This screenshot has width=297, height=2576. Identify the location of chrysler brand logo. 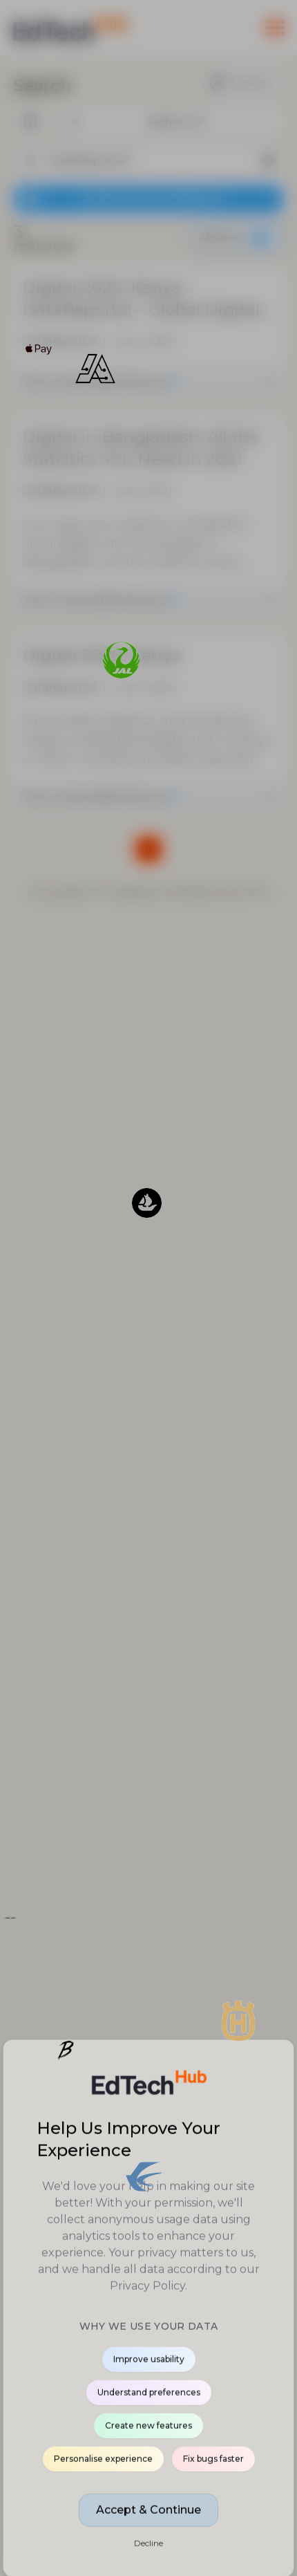
(10, 1918).